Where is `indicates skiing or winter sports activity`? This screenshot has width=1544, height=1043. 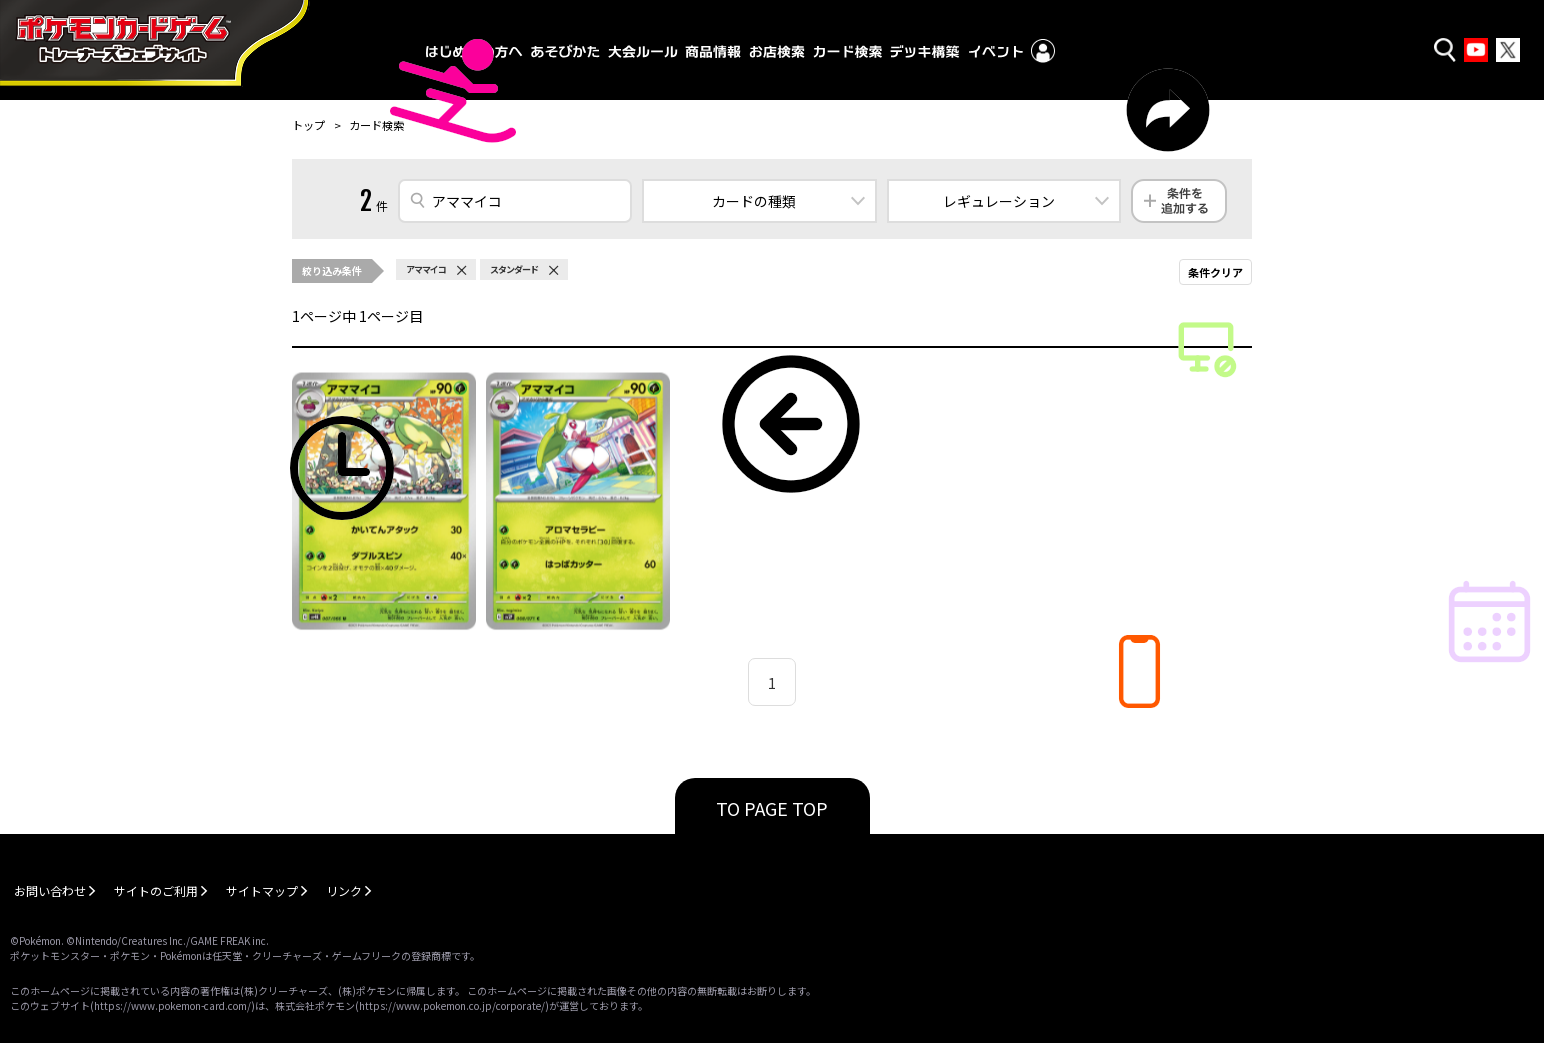
indicates skiing or winter sports activity is located at coordinates (453, 93).